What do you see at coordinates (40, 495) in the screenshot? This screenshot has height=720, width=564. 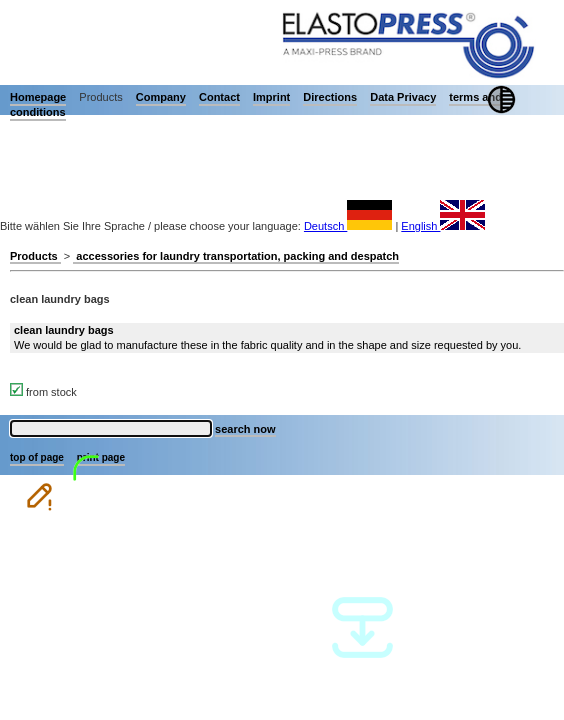 I see `edit action requires attention` at bounding box center [40, 495].